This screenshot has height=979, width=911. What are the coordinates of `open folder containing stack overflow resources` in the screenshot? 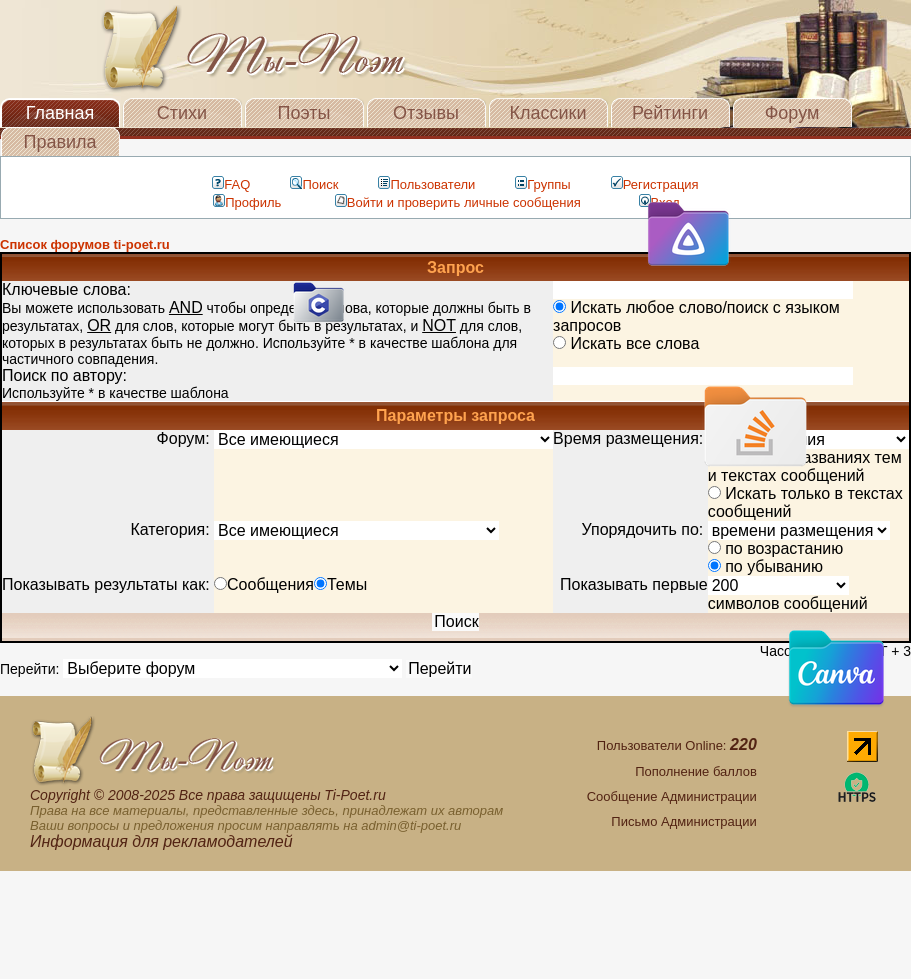 It's located at (755, 429).